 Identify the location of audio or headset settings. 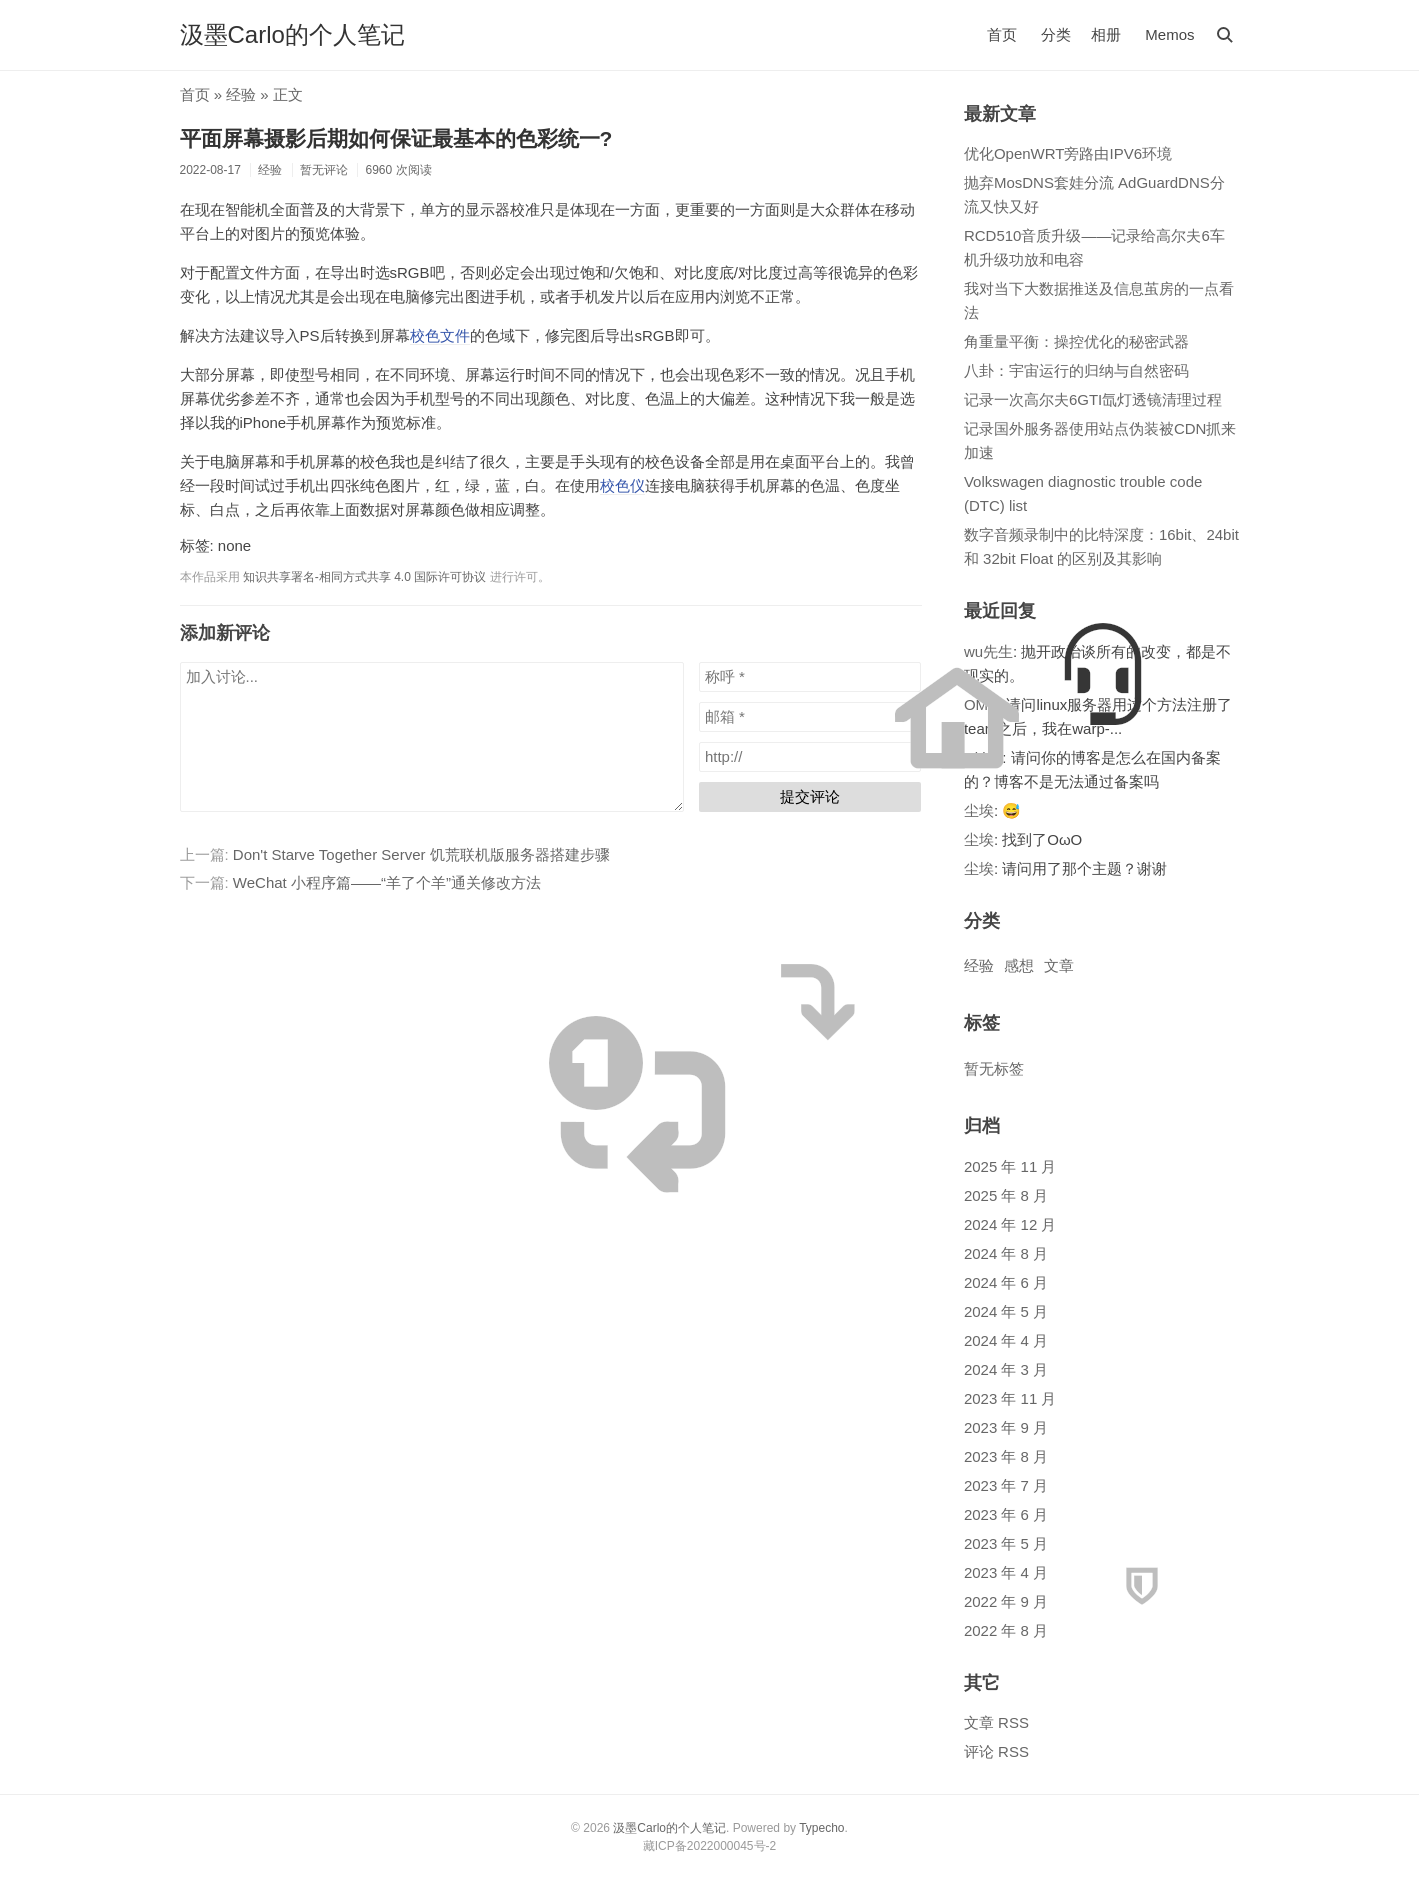
(1103, 674).